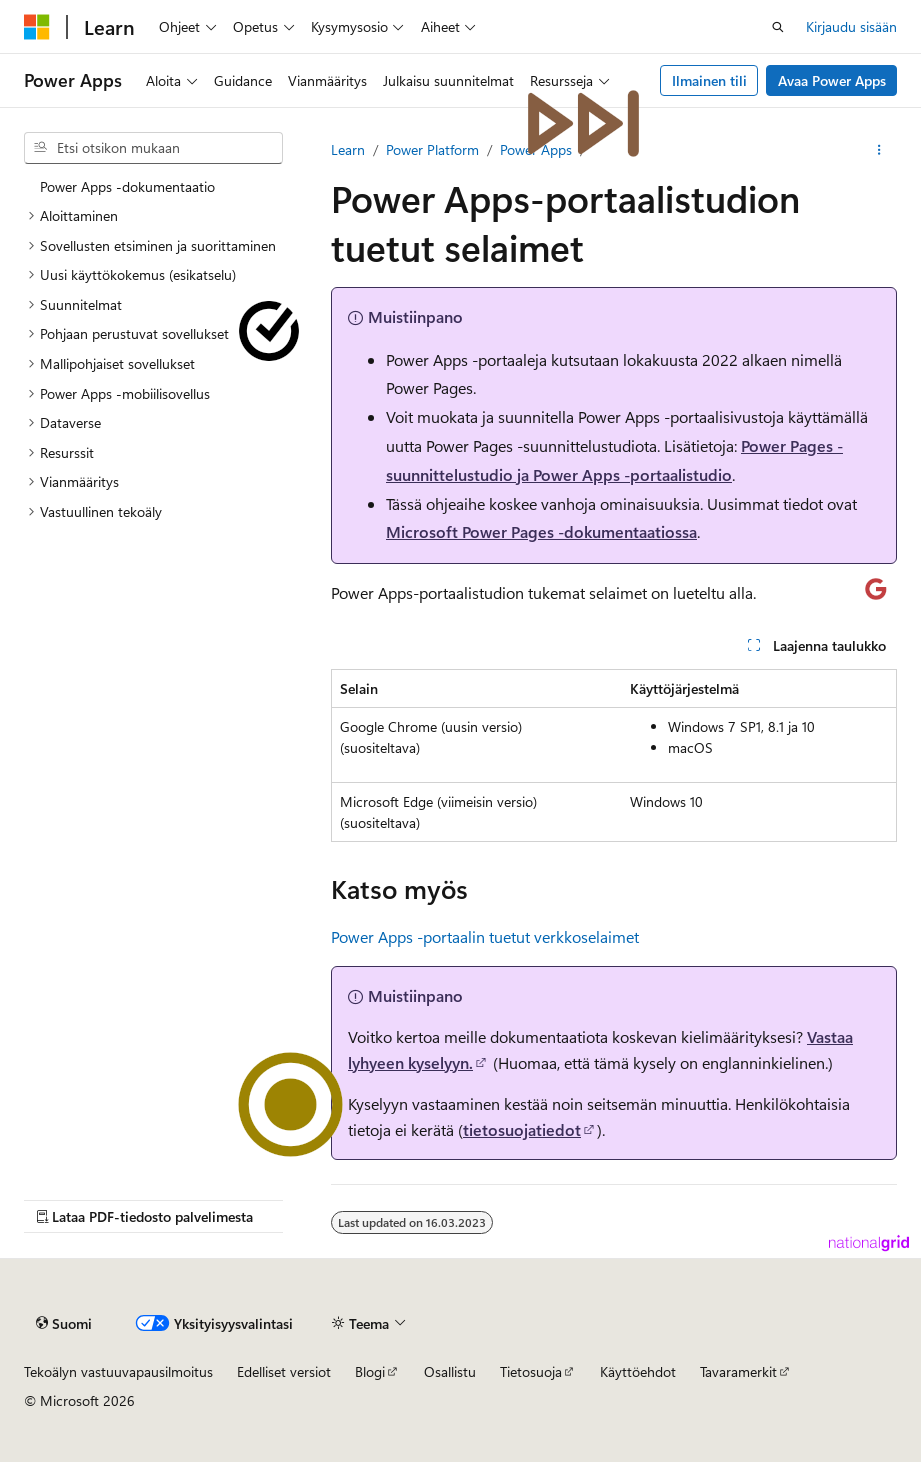  What do you see at coordinates (290, 1104) in the screenshot?
I see `selected radio button option` at bounding box center [290, 1104].